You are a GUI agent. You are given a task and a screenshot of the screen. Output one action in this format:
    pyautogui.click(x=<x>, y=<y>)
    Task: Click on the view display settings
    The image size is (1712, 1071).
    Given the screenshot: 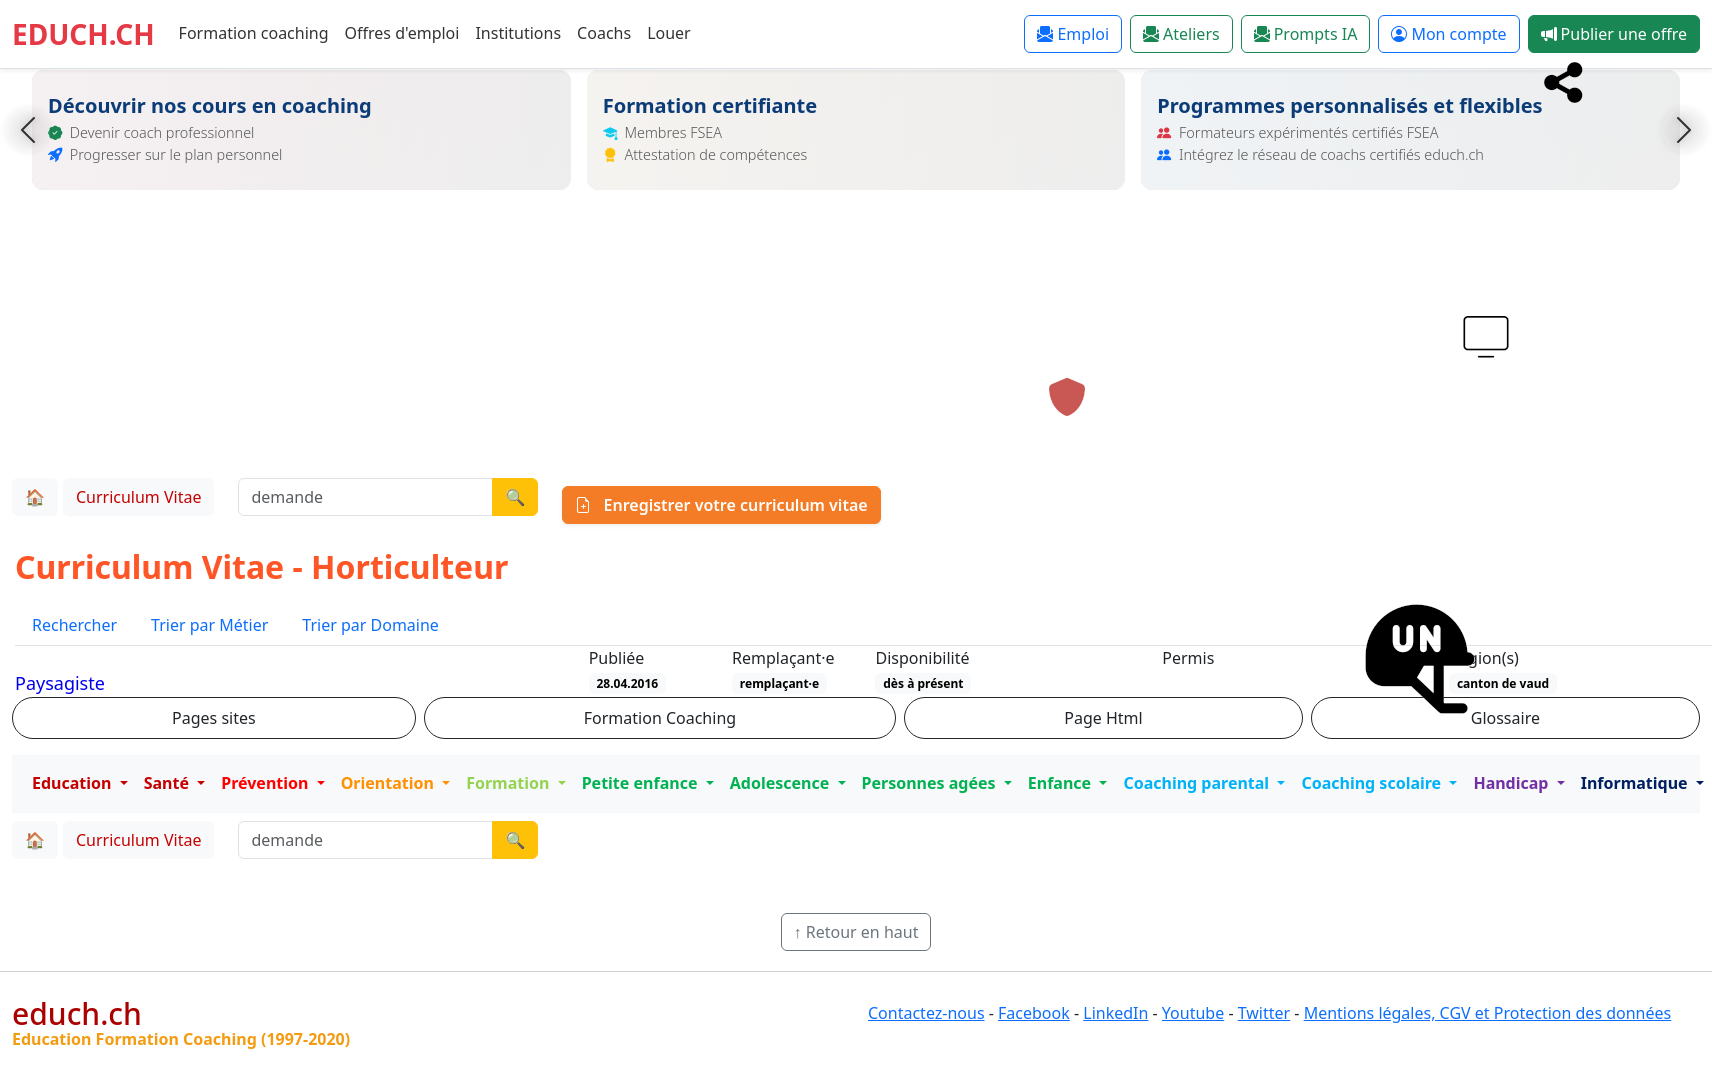 What is the action you would take?
    pyautogui.click(x=1486, y=335)
    